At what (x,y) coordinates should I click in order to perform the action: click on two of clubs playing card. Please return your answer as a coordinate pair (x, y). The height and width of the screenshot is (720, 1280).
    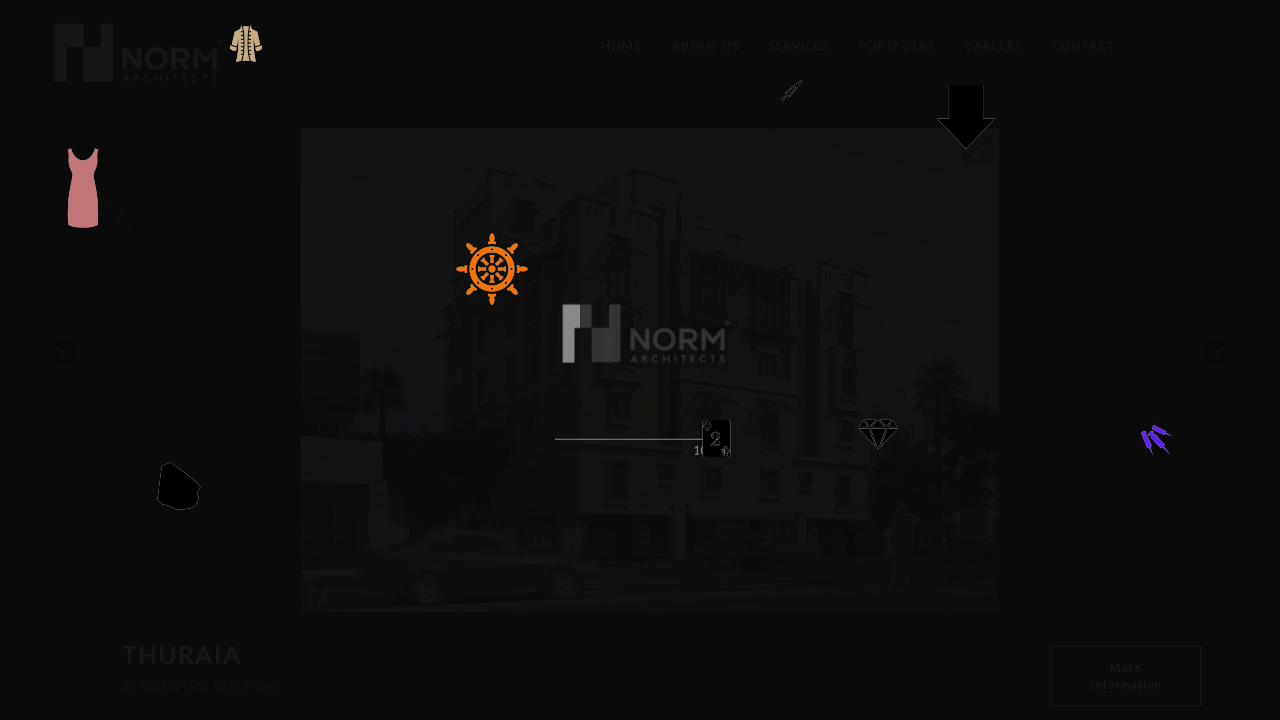
    Looking at the image, I should click on (716, 438).